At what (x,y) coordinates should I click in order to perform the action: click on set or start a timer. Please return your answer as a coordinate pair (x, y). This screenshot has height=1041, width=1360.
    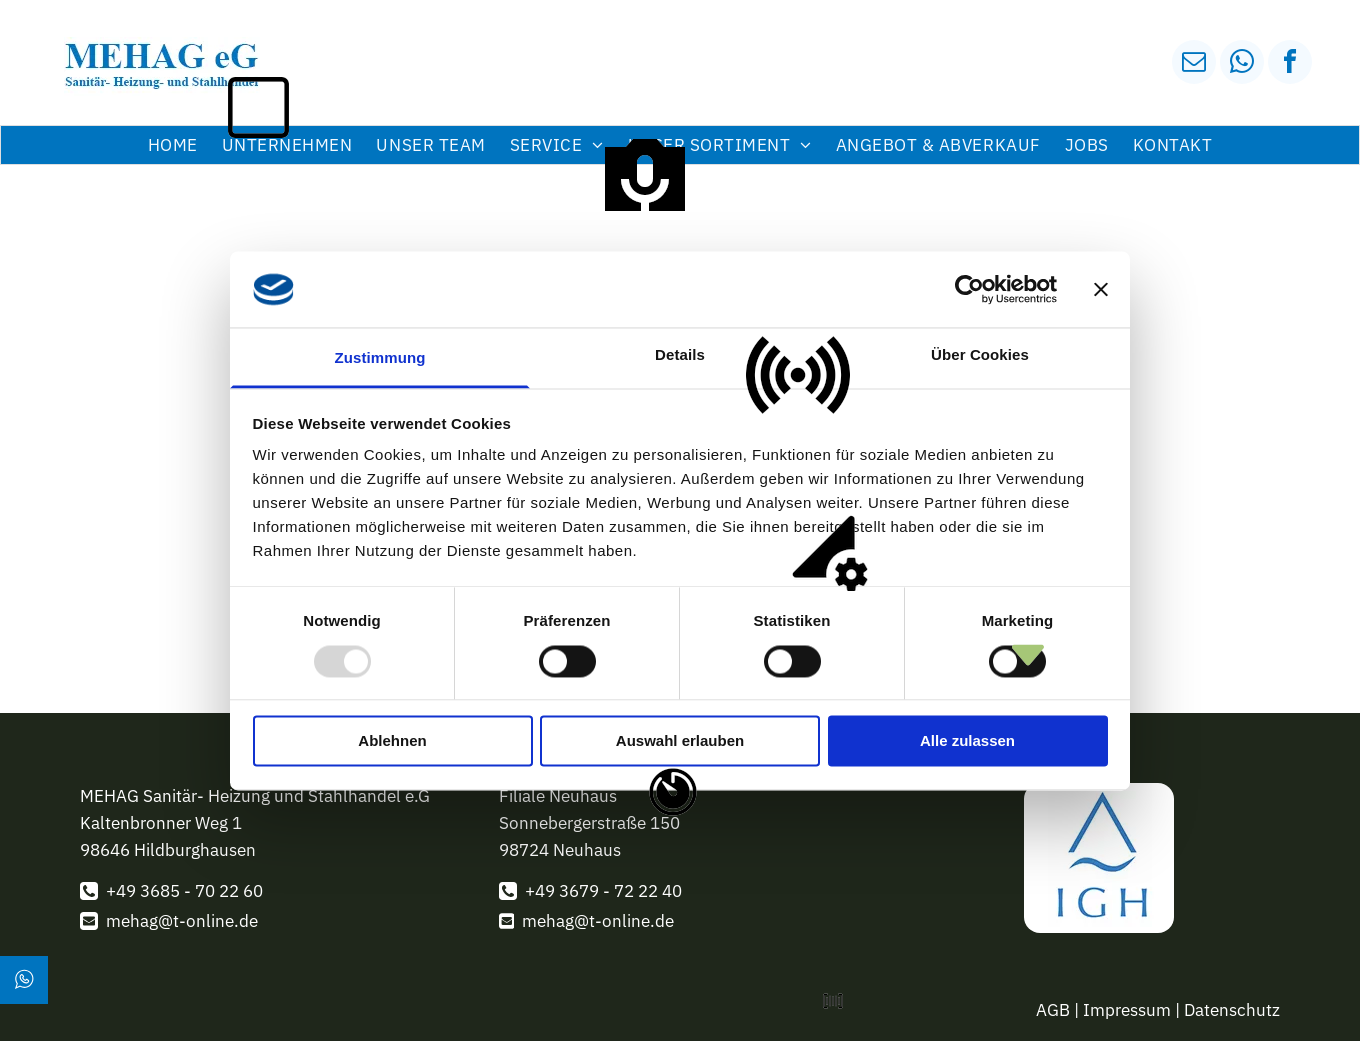
    Looking at the image, I should click on (673, 792).